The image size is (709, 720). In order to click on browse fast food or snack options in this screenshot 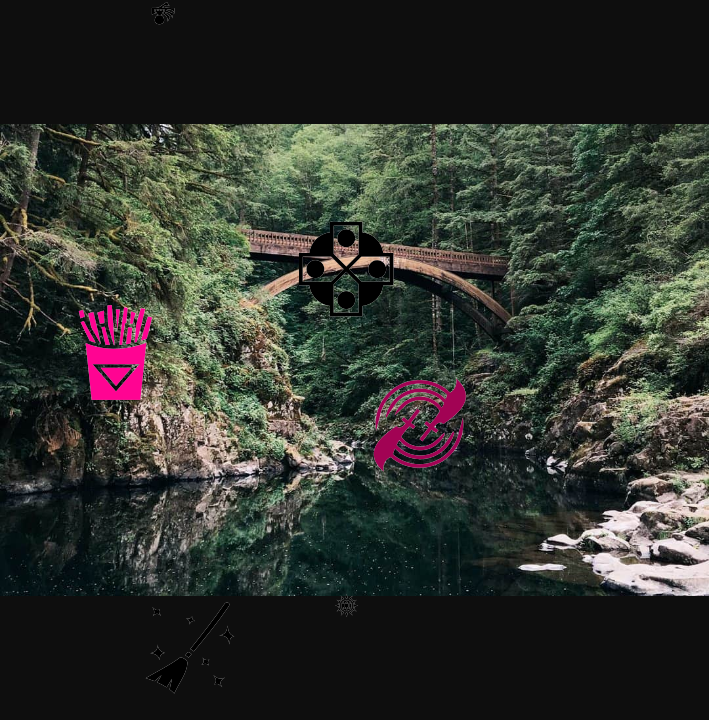, I will do `click(116, 353)`.